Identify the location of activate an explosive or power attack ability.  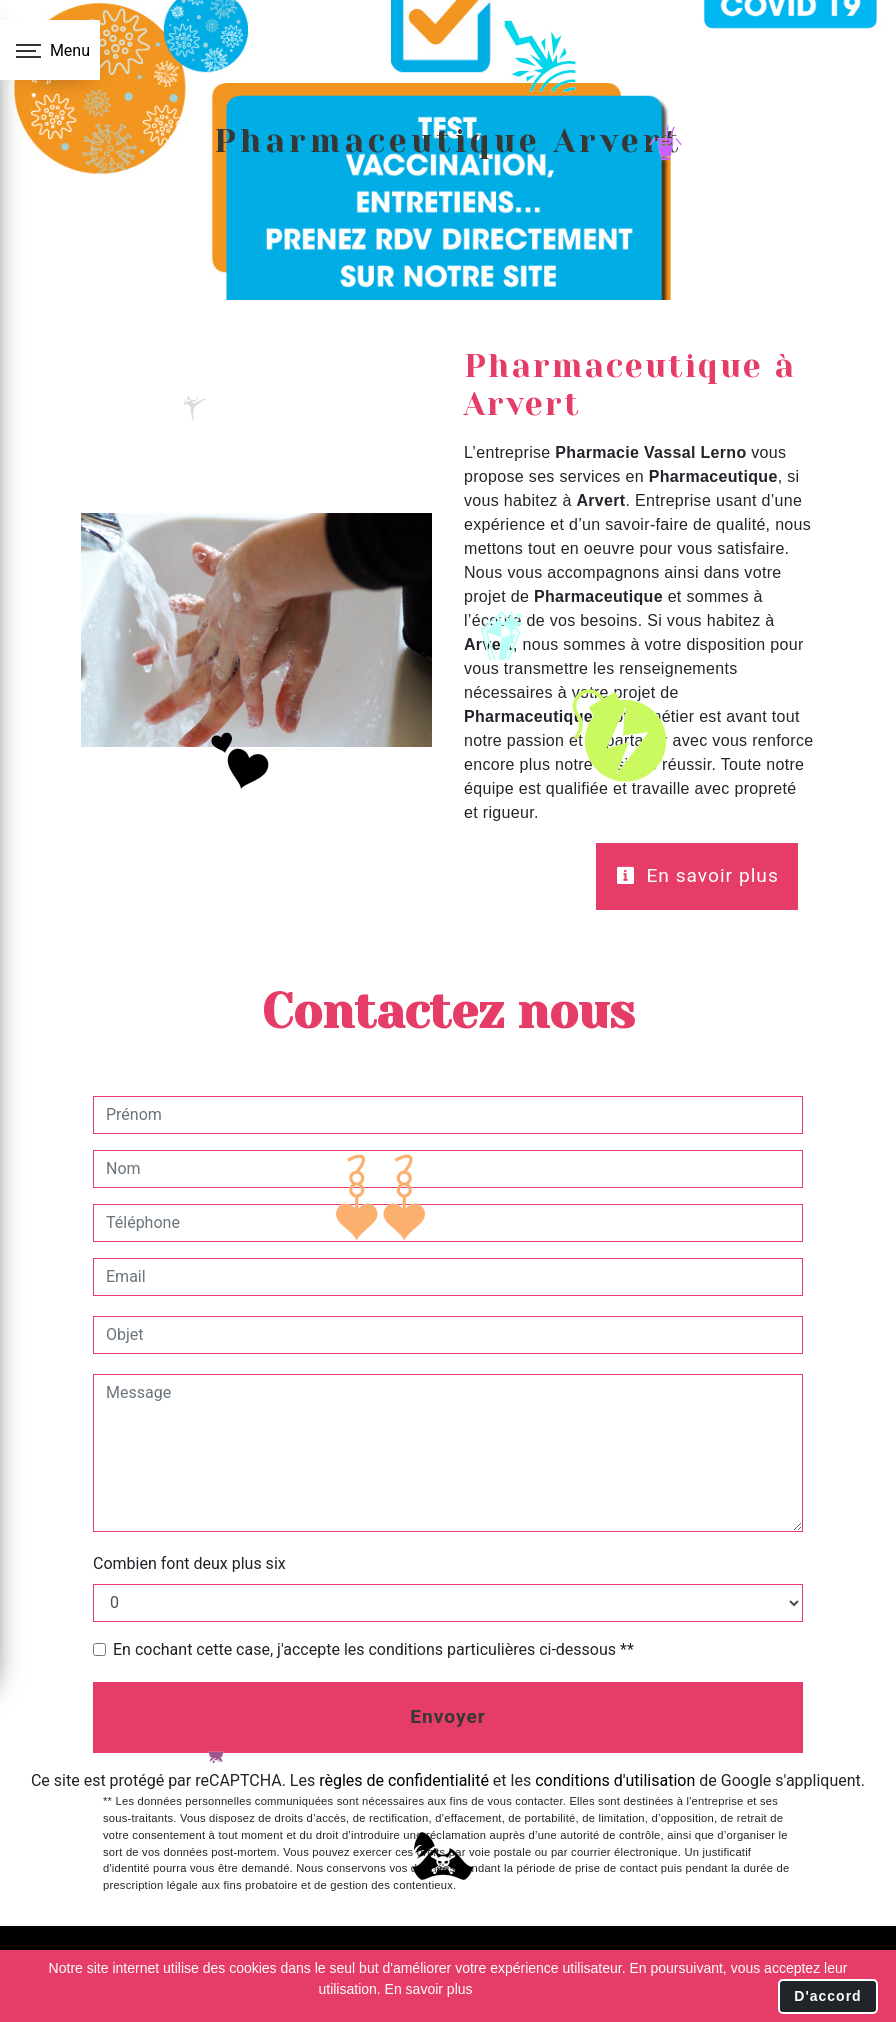
(619, 735).